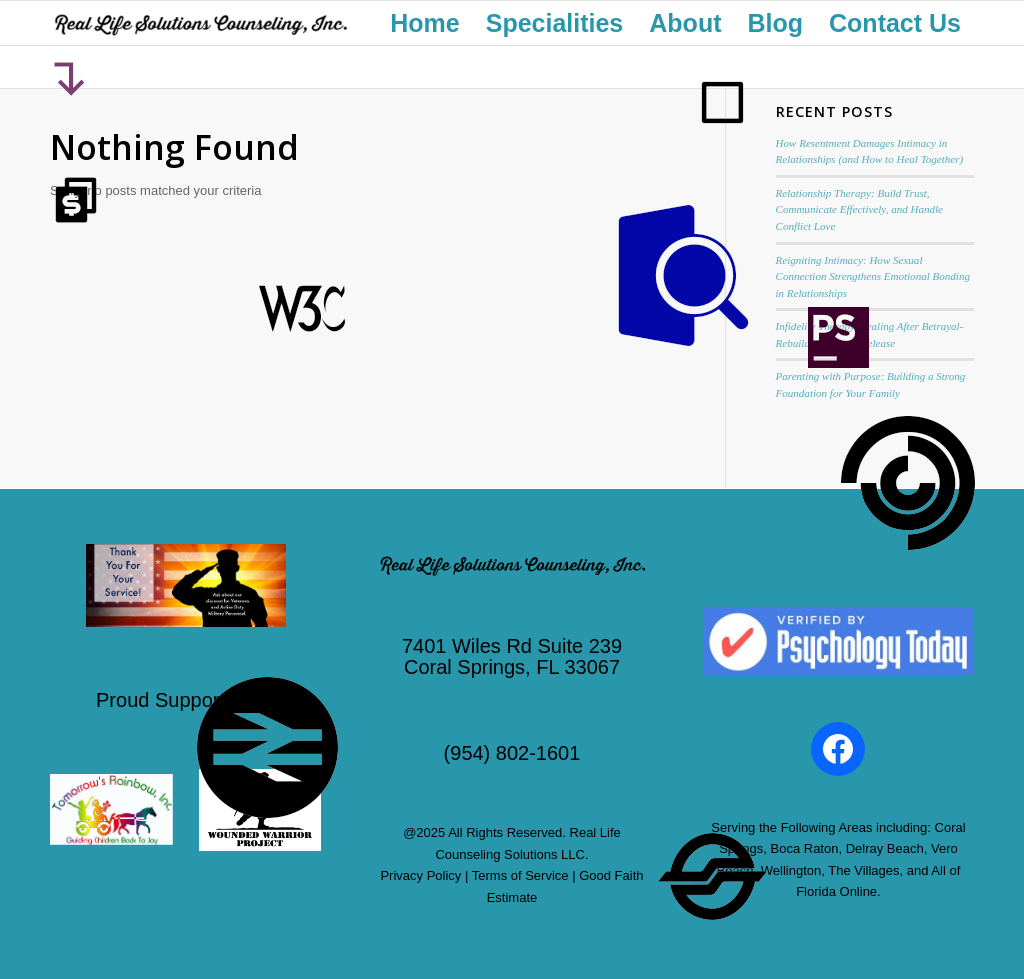  What do you see at coordinates (683, 275) in the screenshot?
I see `quick look logo - preview files without opening them` at bounding box center [683, 275].